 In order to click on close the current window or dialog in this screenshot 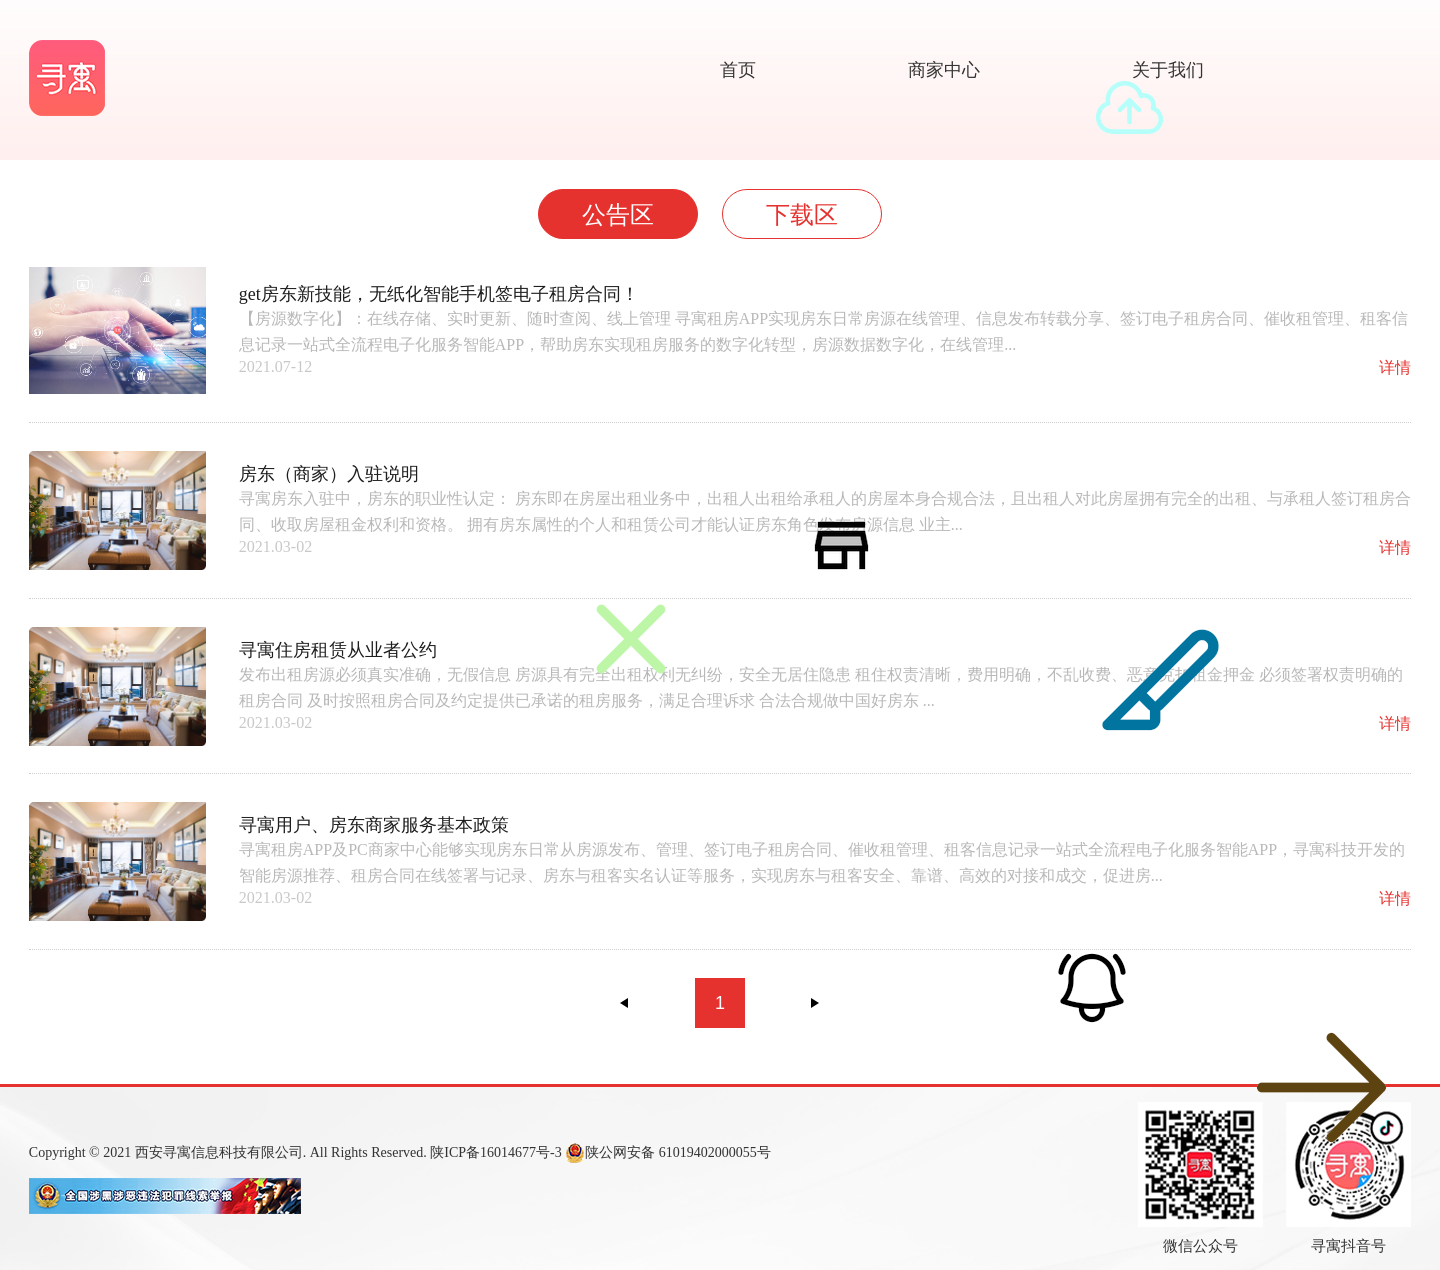, I will do `click(631, 639)`.